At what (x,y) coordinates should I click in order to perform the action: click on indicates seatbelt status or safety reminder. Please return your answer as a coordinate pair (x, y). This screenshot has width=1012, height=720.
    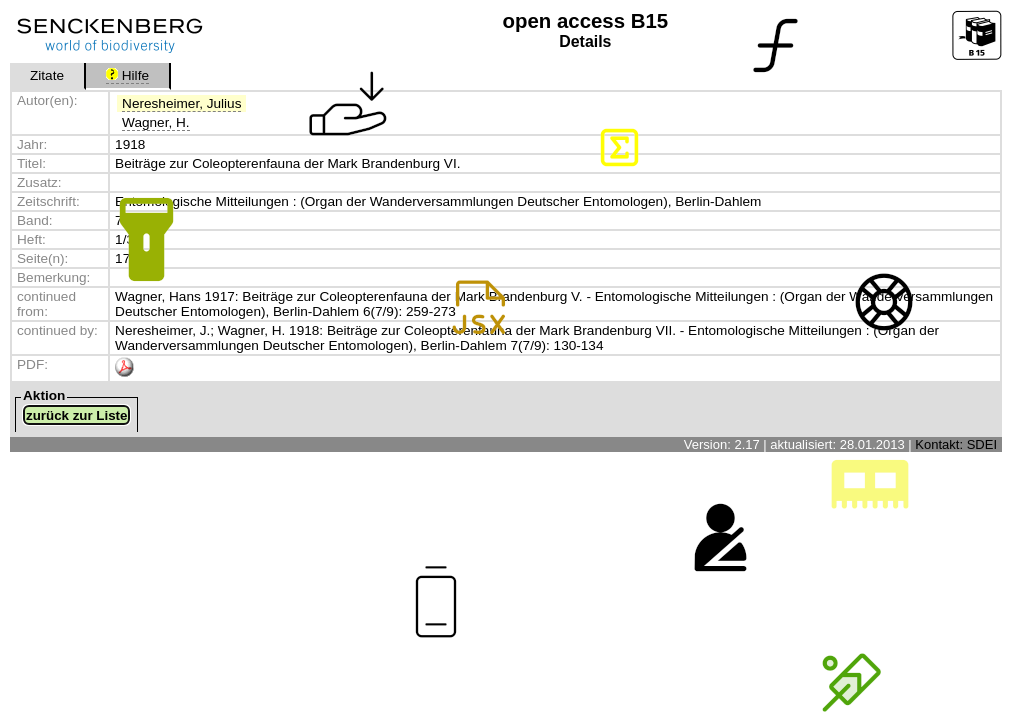
    Looking at the image, I should click on (720, 537).